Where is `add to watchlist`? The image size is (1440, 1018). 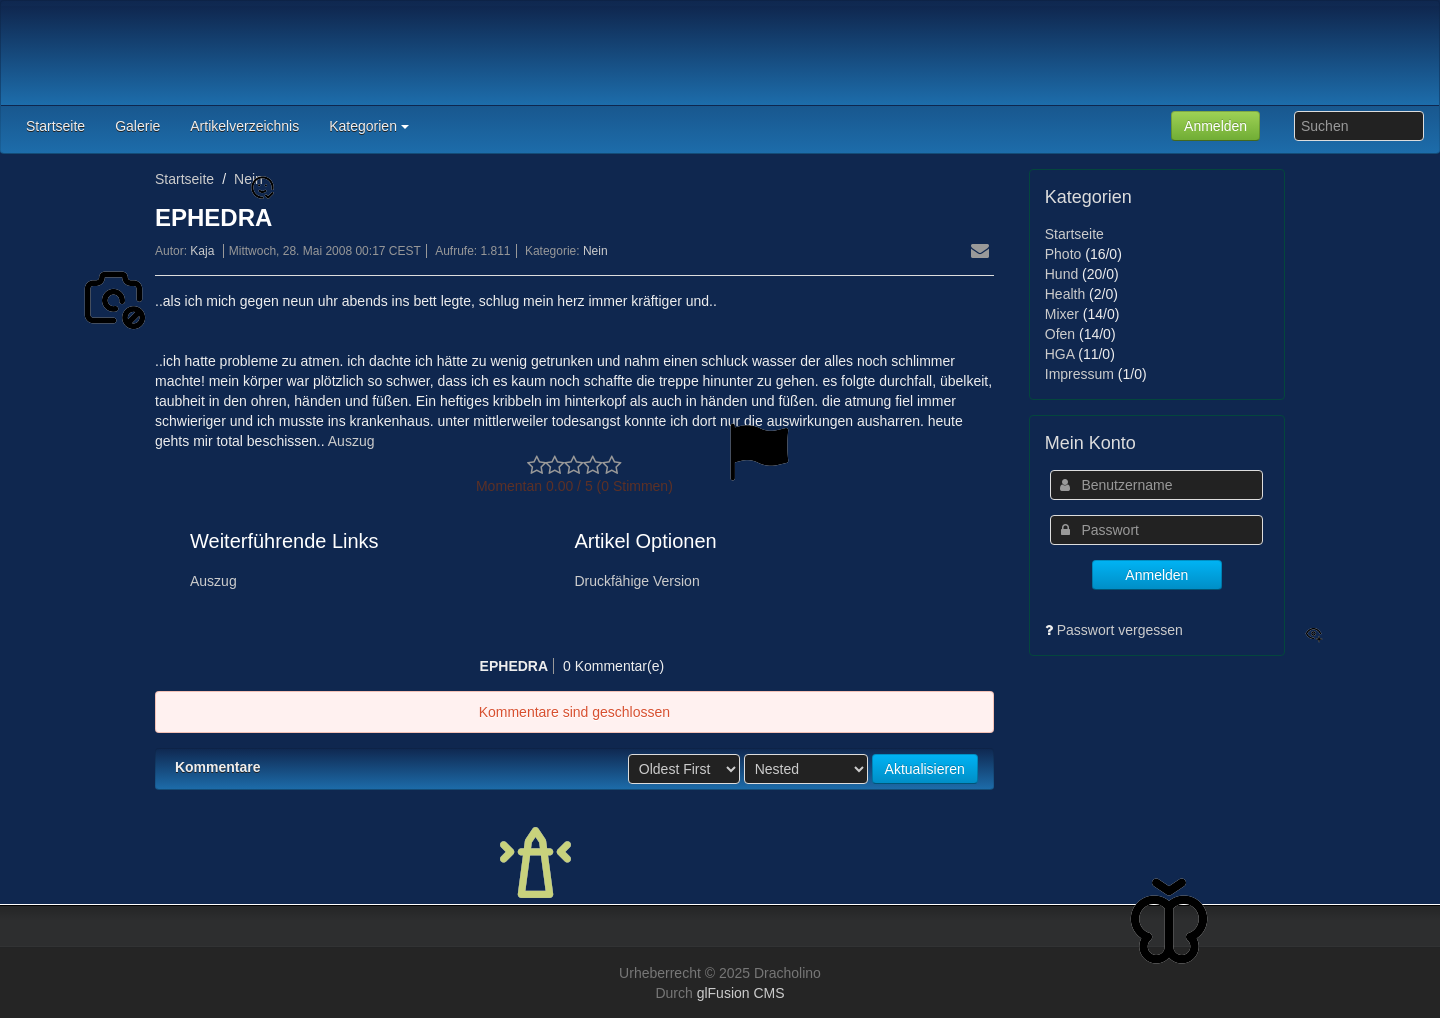
add to watchlist is located at coordinates (1313, 633).